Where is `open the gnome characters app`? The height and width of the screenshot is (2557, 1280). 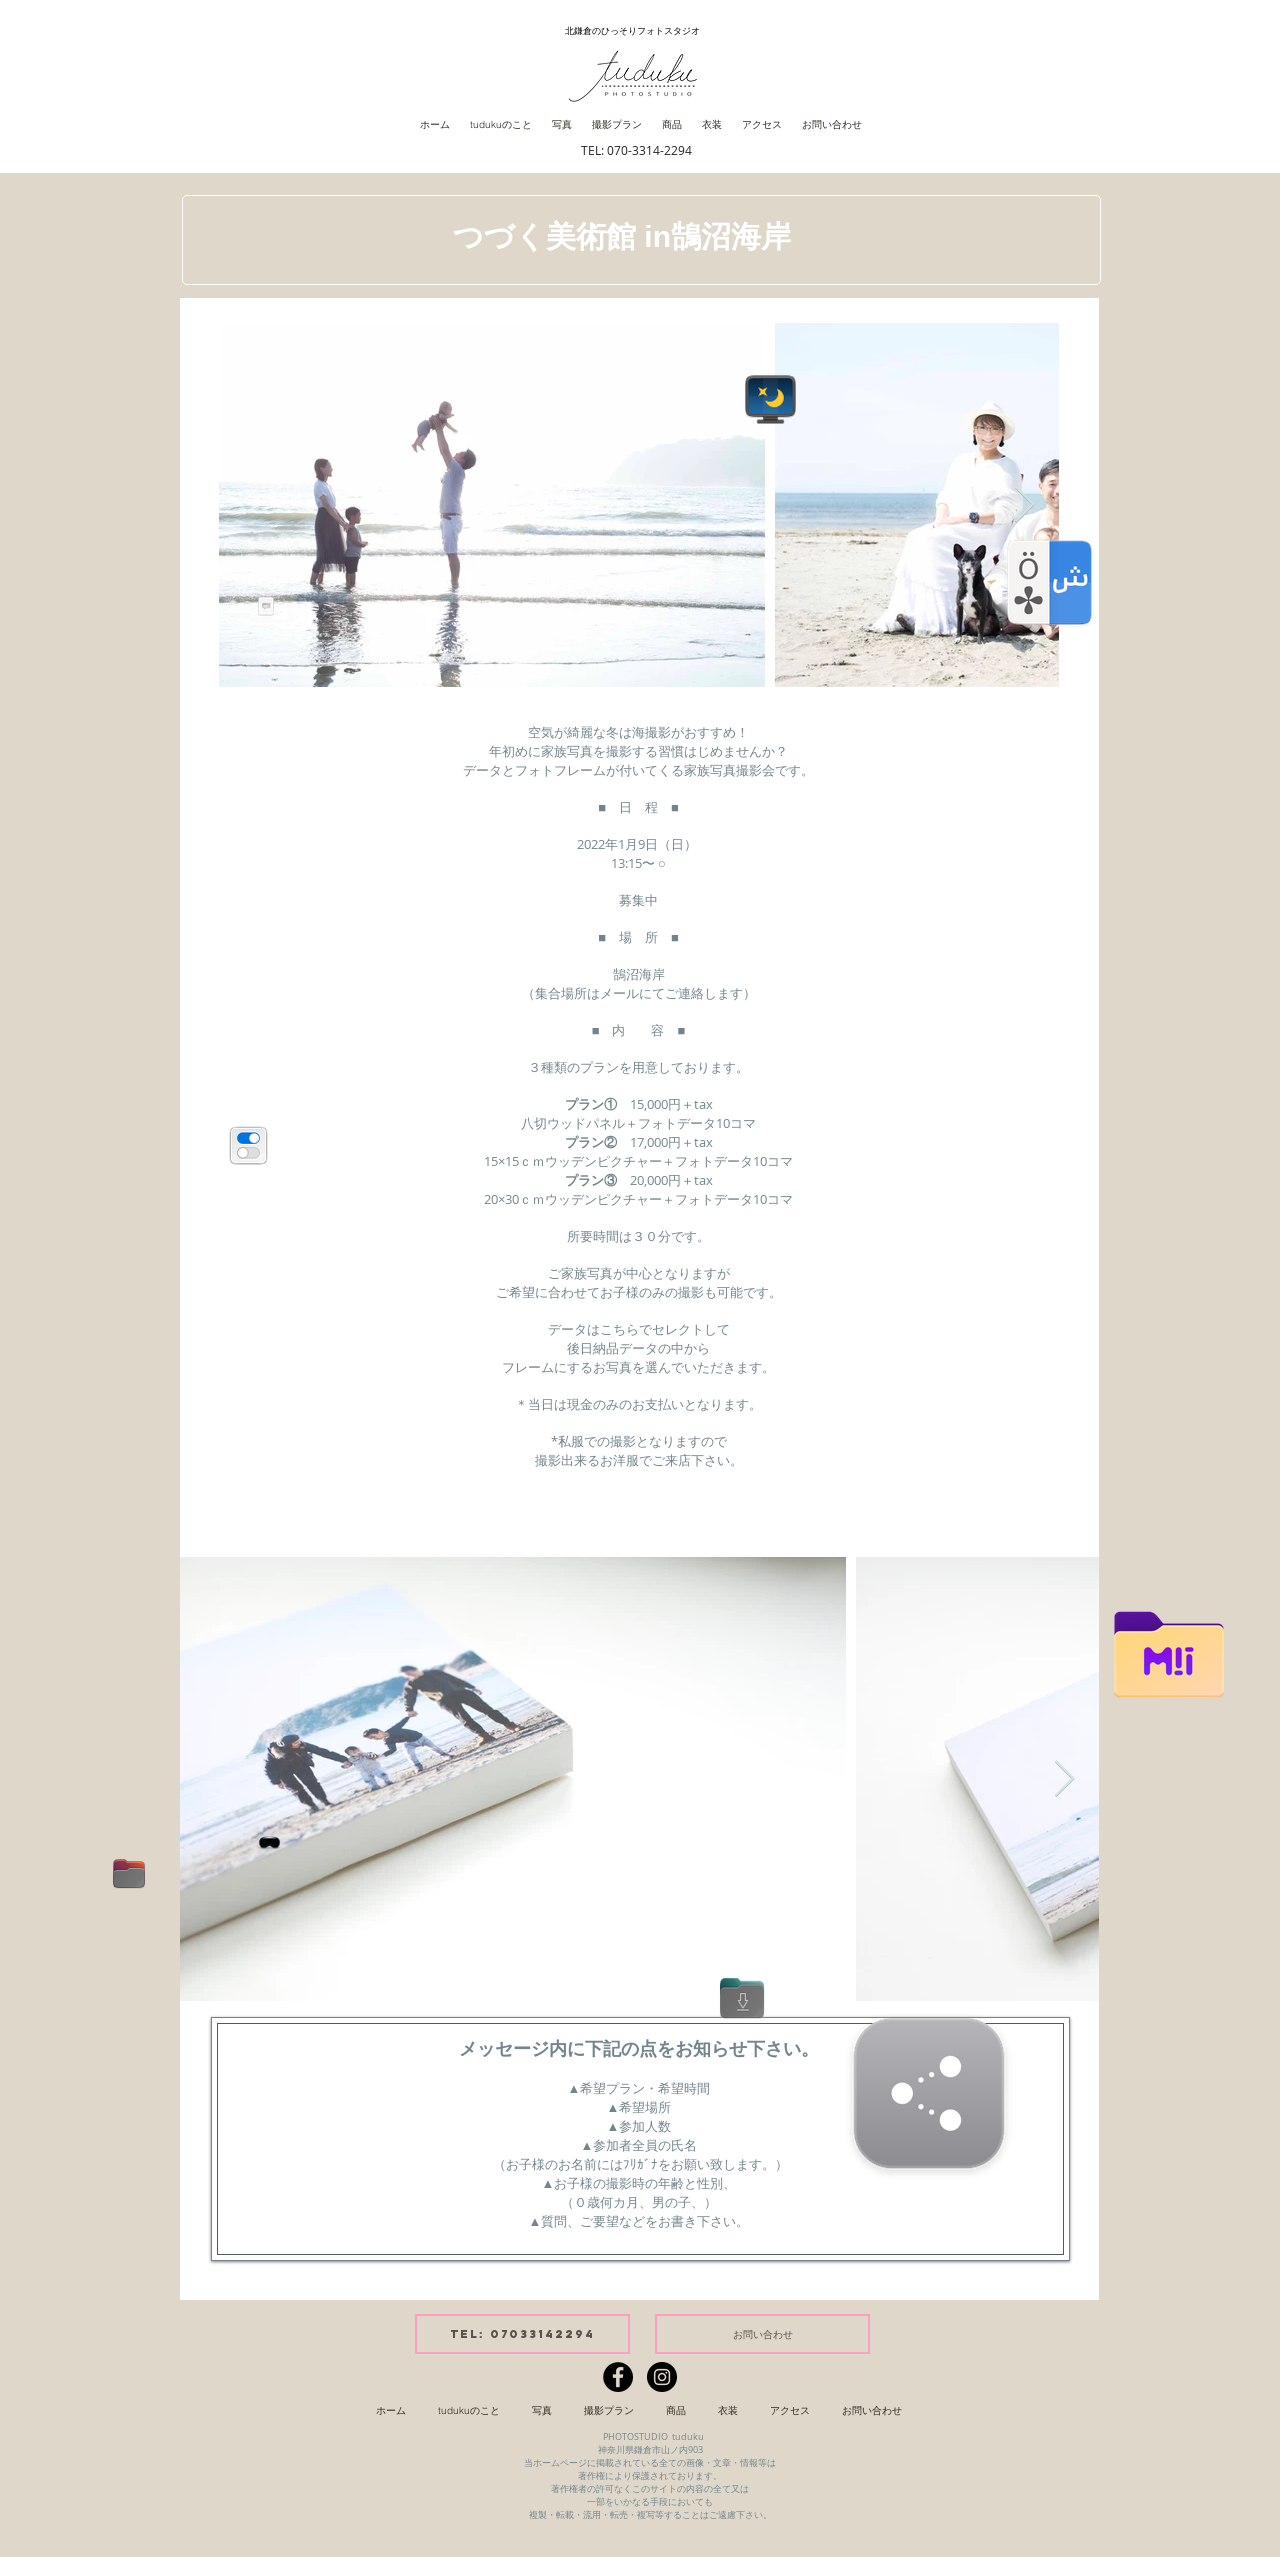 open the gnome characters app is located at coordinates (1049, 582).